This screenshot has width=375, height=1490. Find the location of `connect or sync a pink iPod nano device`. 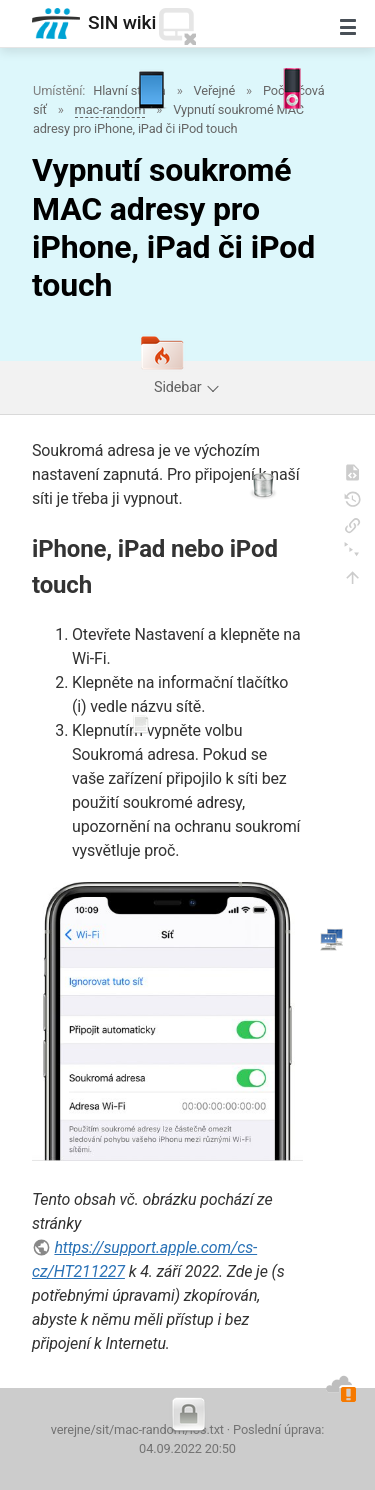

connect or sync a pink iPod nano device is located at coordinates (292, 89).